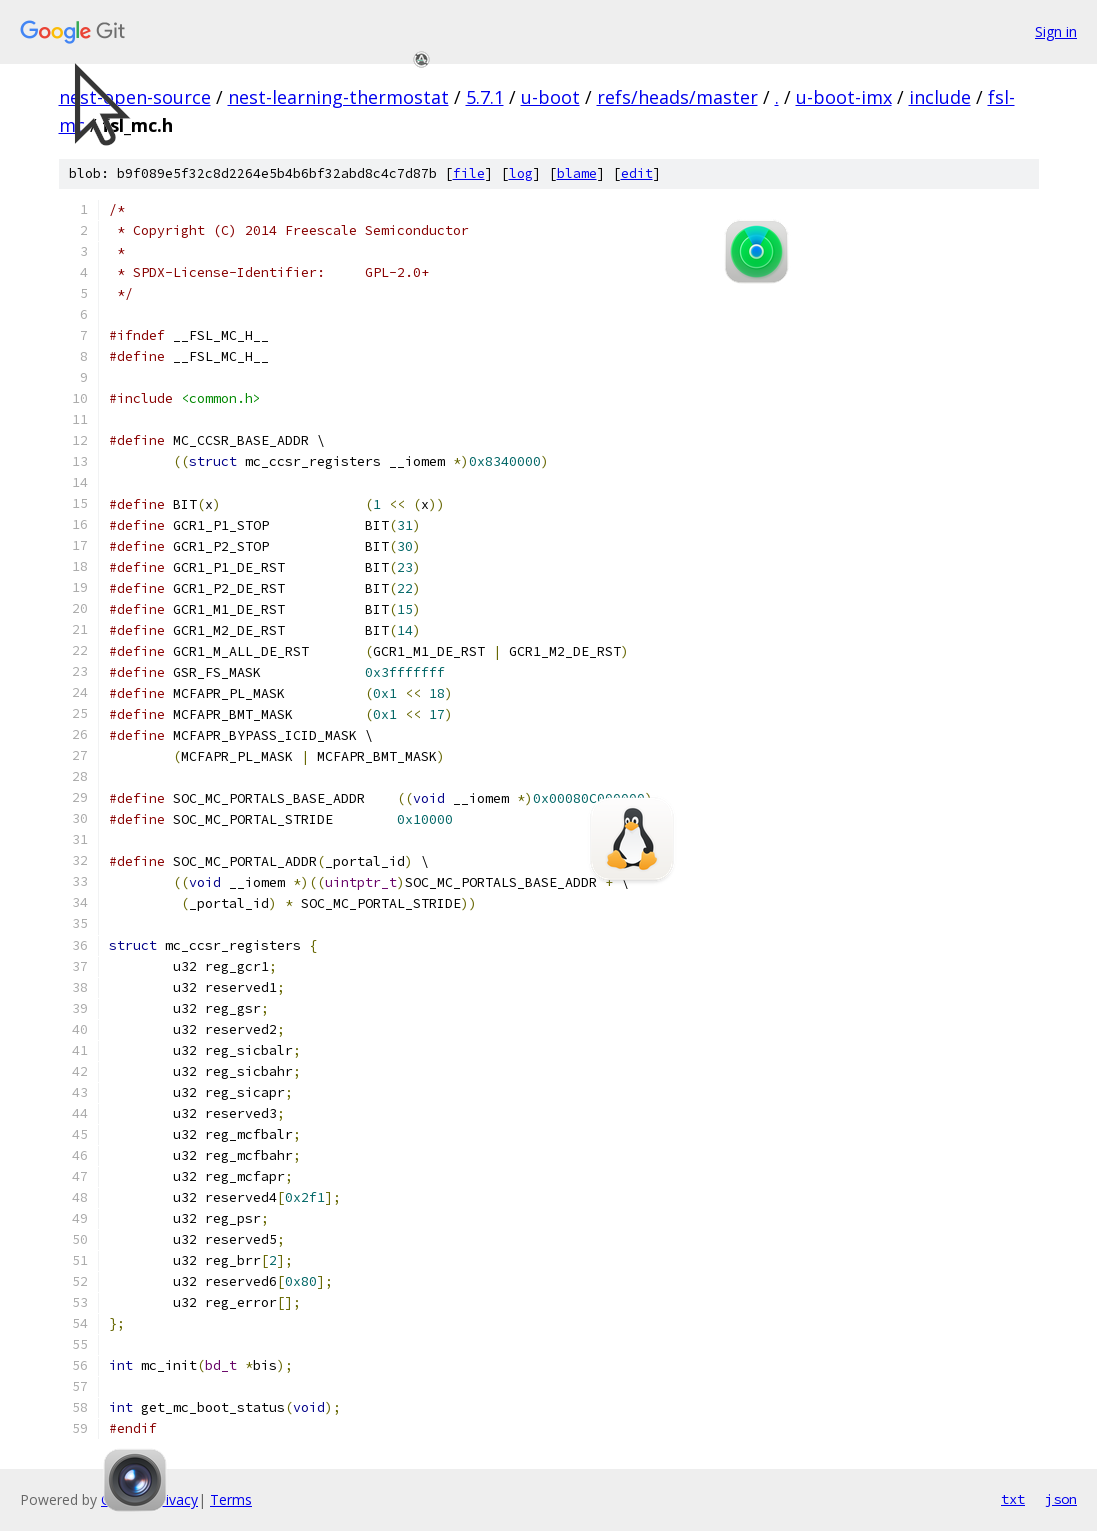  What do you see at coordinates (135, 1480) in the screenshot?
I see `open the camera app` at bounding box center [135, 1480].